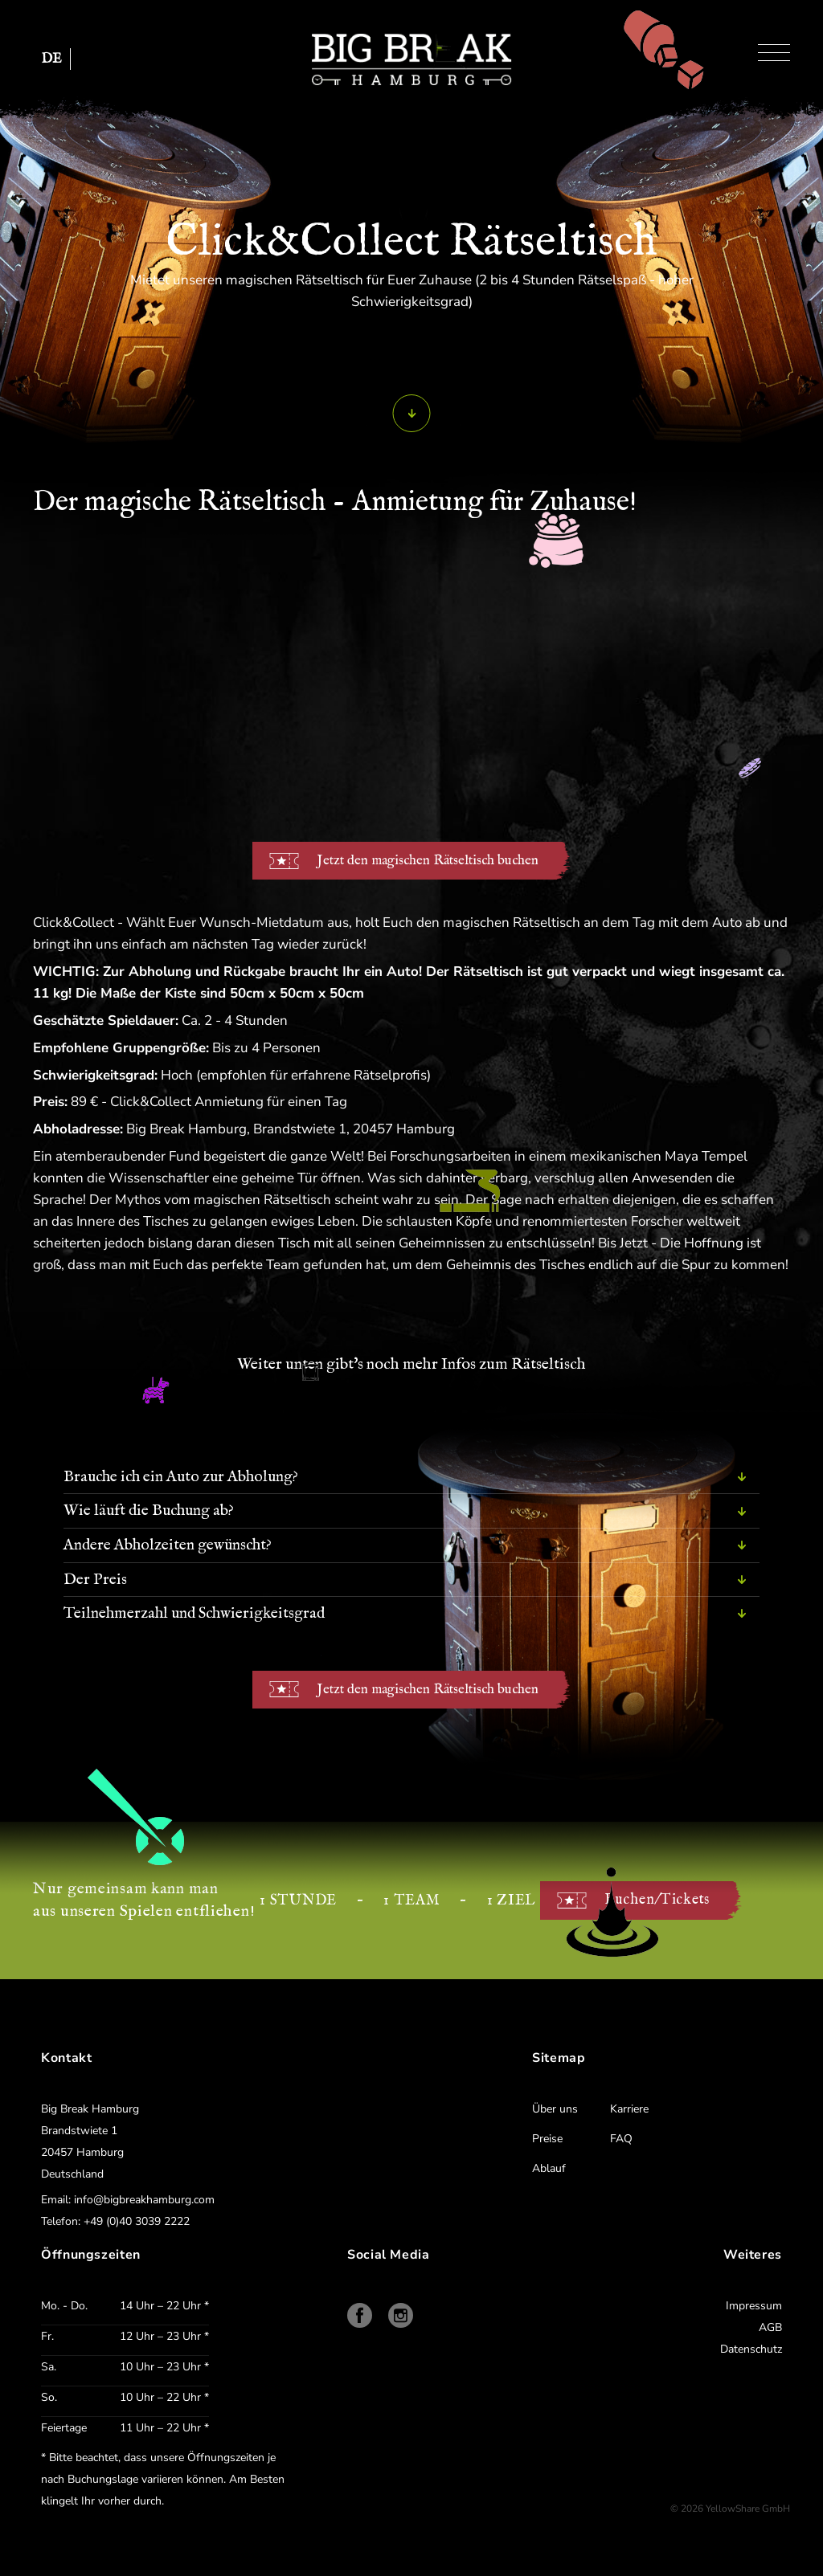 This screenshot has height=2576, width=823. I want to click on select a wooden frame border style, so click(310, 1372).